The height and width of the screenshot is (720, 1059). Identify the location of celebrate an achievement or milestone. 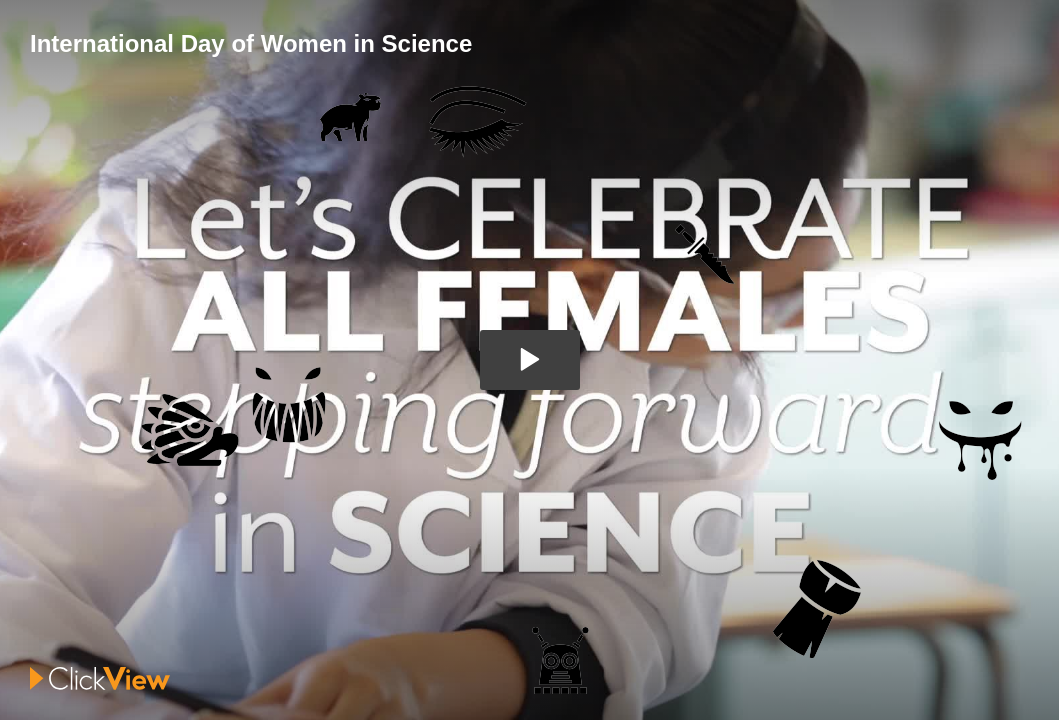
(817, 609).